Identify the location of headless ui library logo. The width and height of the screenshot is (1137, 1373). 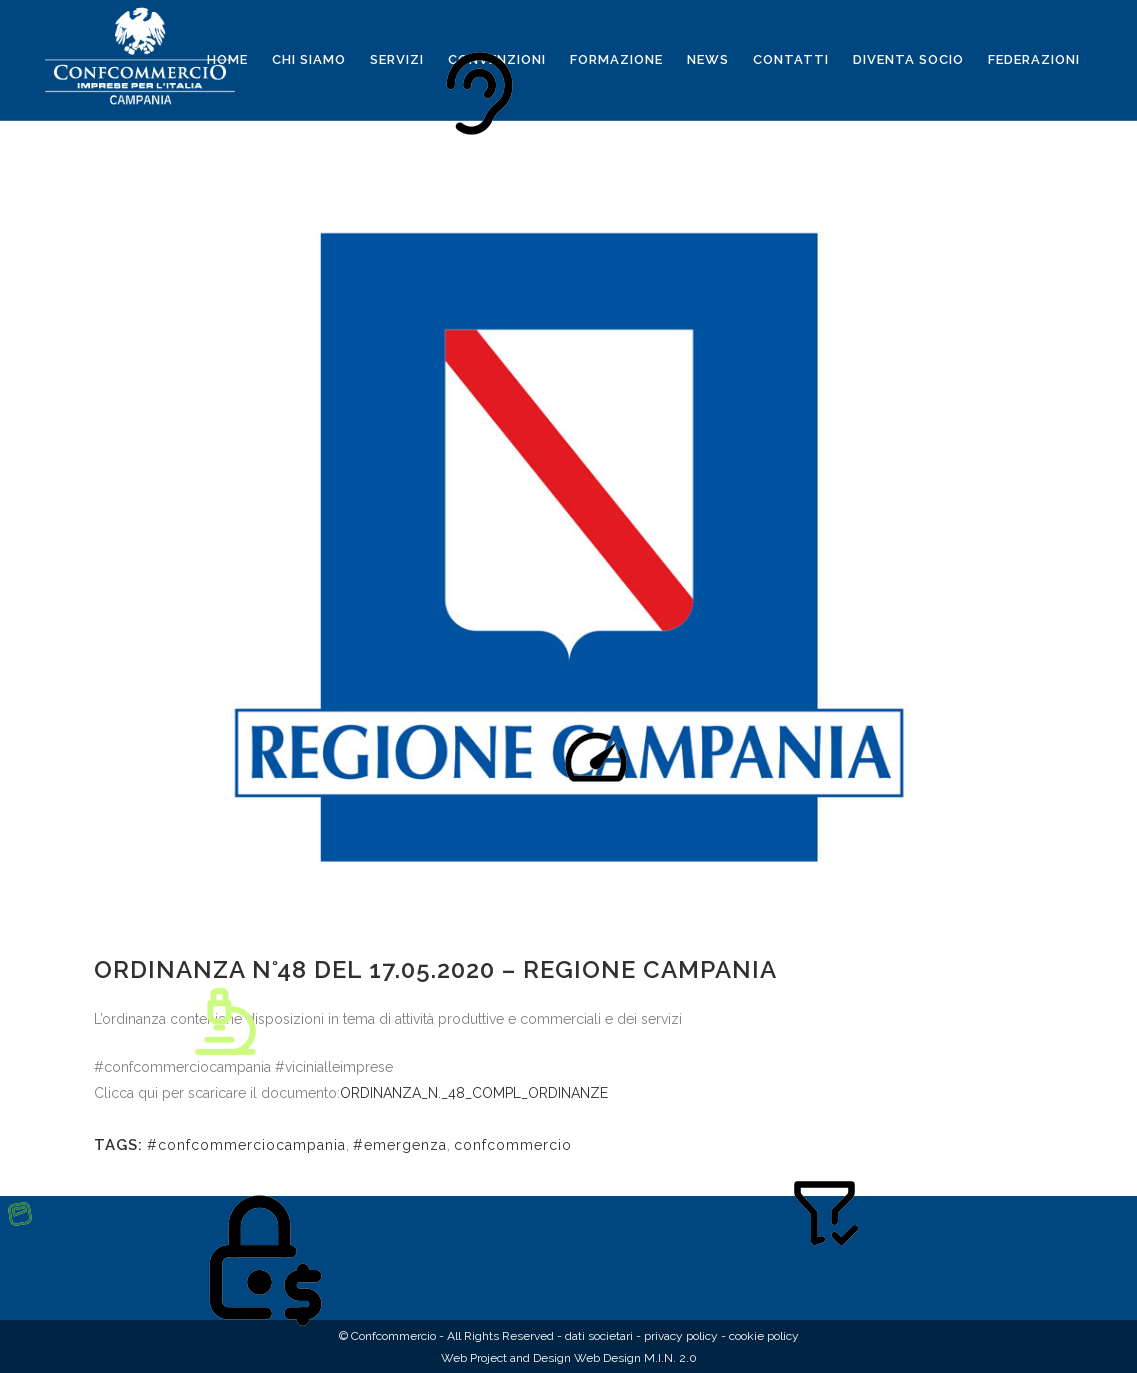
(20, 1214).